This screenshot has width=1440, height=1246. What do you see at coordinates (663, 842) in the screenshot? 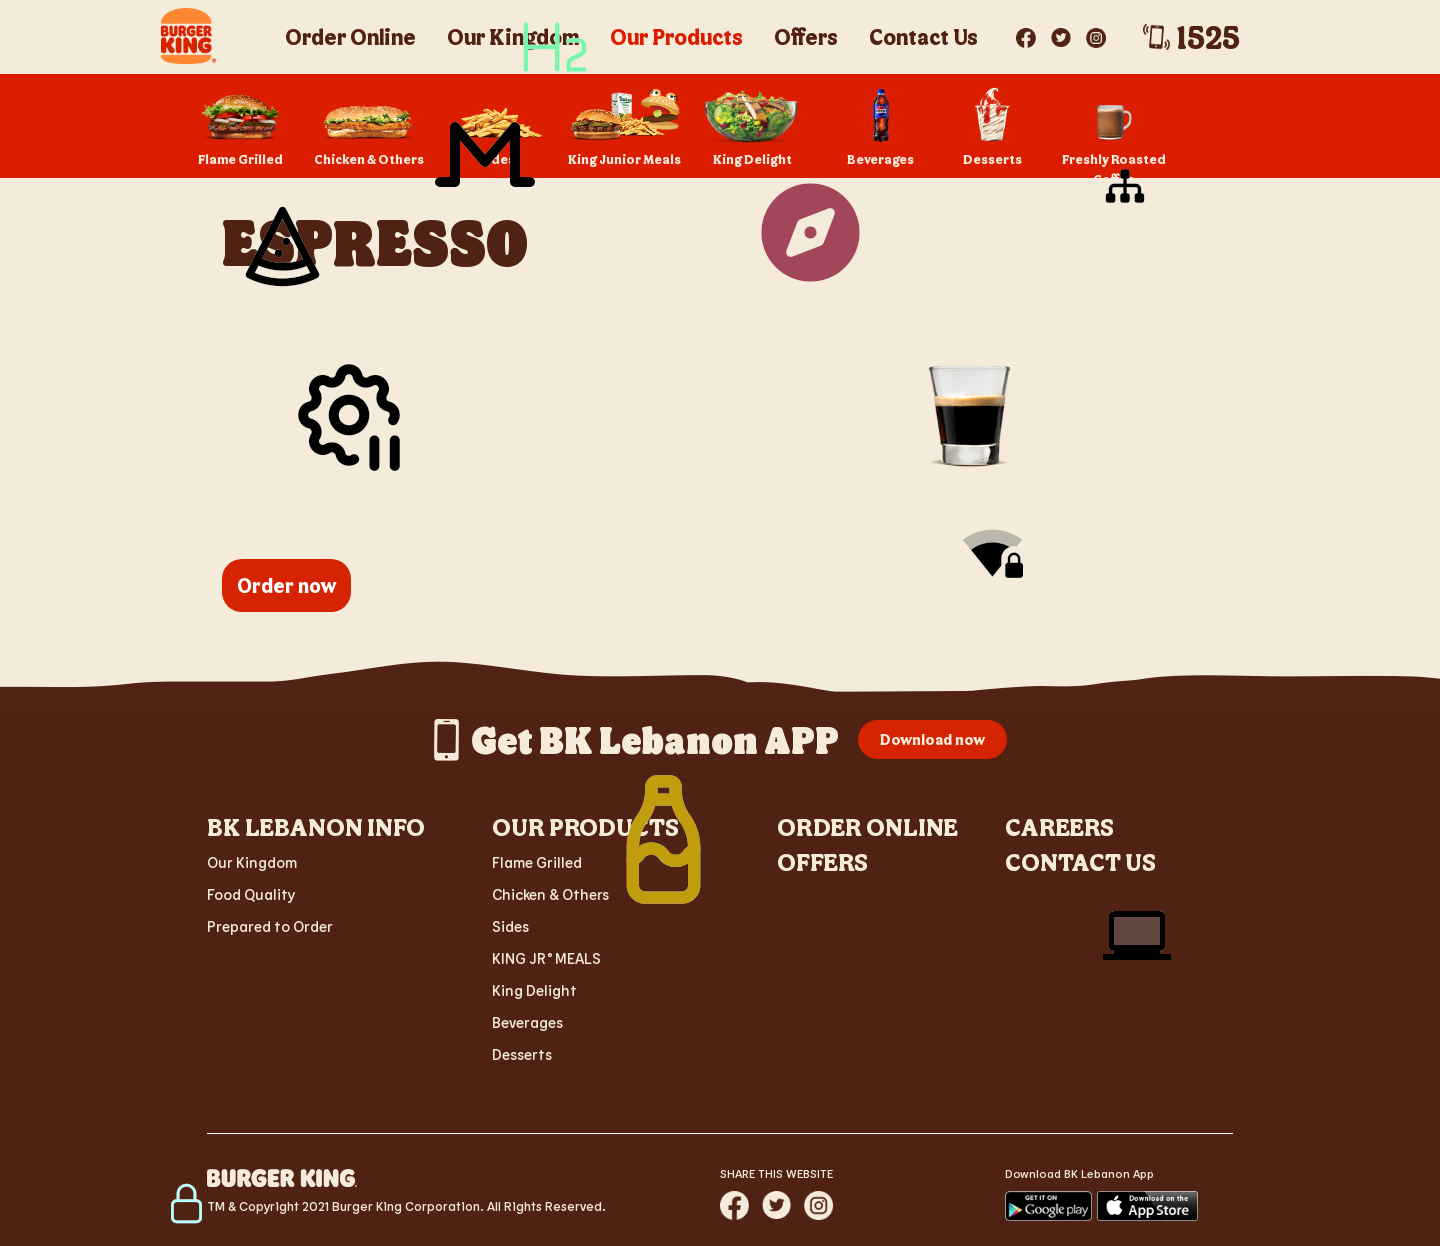
I see `view beverage or drink options` at bounding box center [663, 842].